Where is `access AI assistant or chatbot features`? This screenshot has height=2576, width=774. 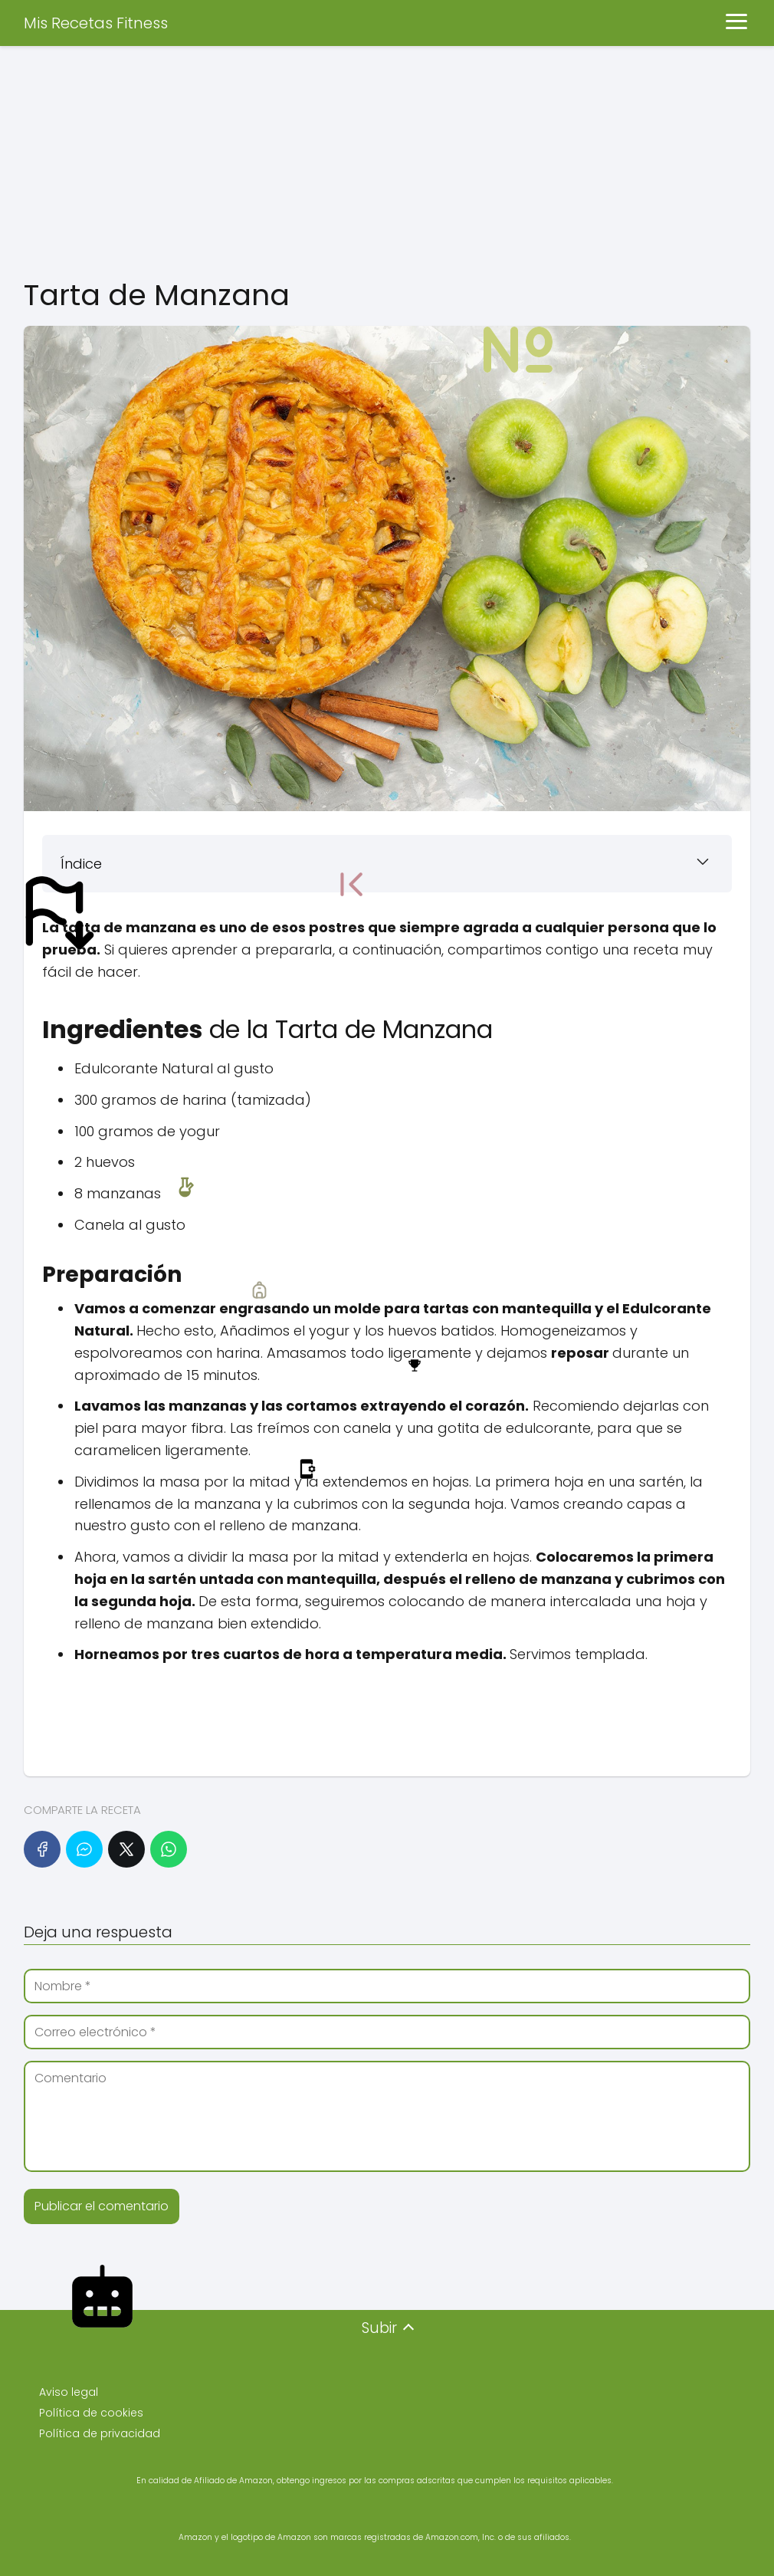 access AI assistant or chatbot features is located at coordinates (102, 2299).